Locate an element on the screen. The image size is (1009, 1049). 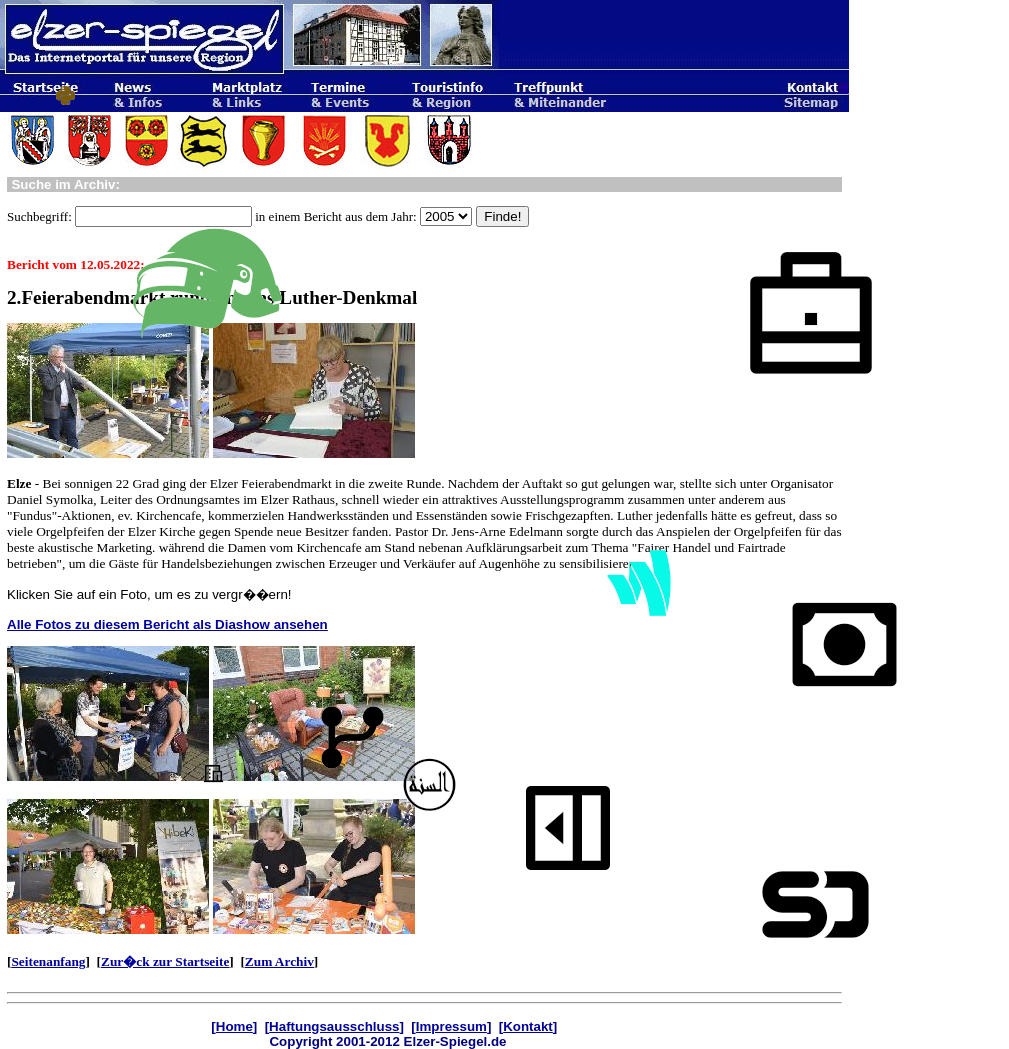
US Sunnah Foundation logo is located at coordinates (429, 783).